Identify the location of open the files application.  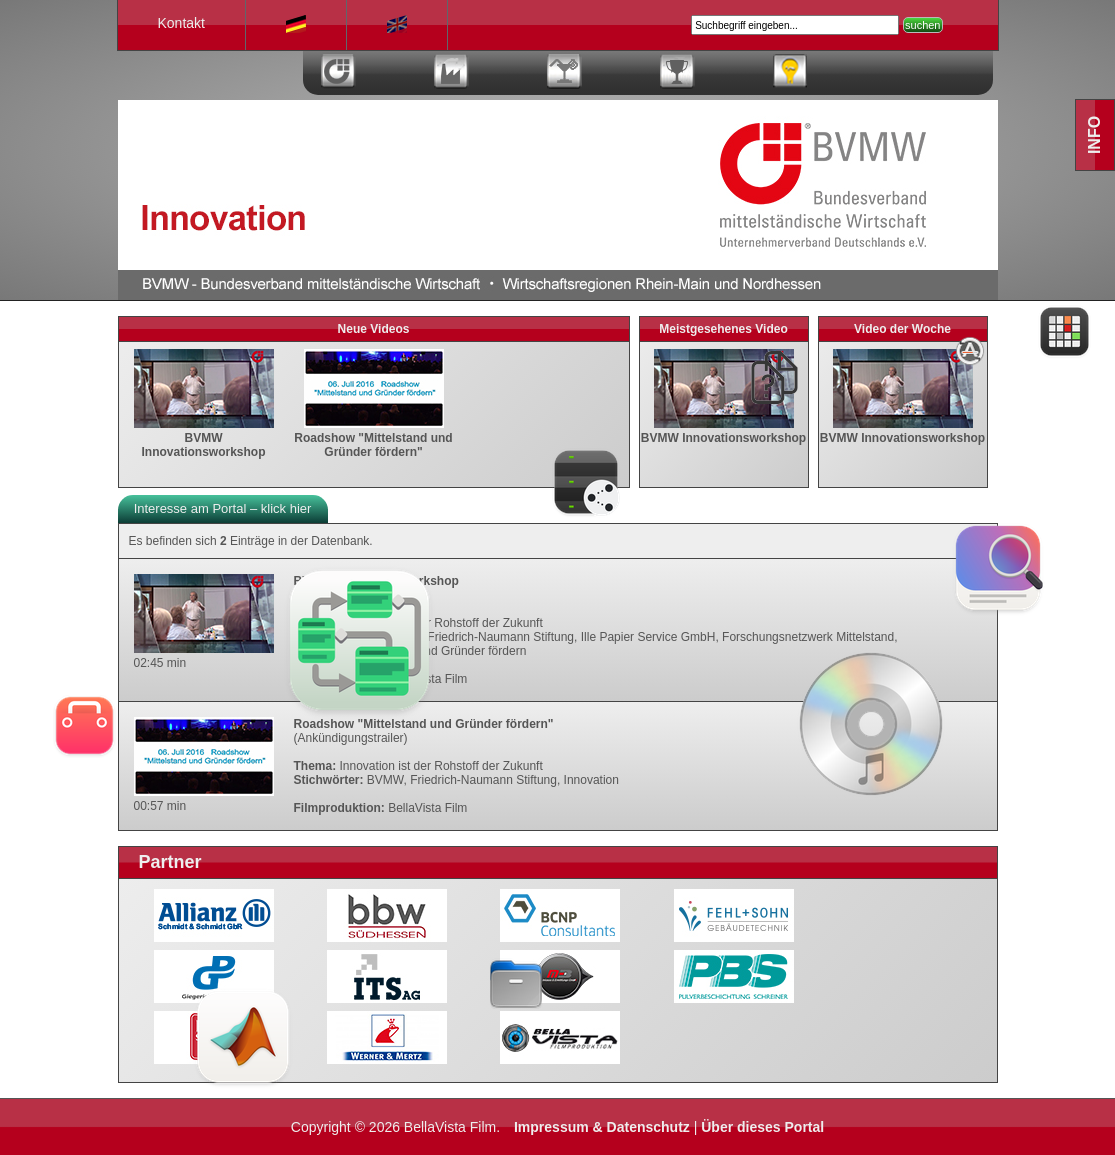
(516, 984).